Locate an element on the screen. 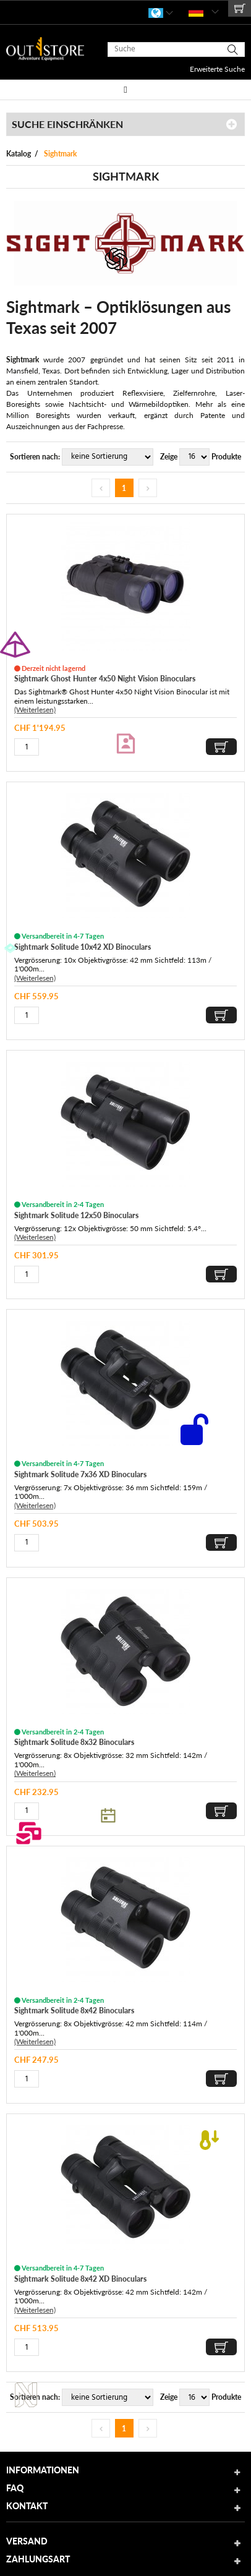  neos brand logo is located at coordinates (26, 2395).